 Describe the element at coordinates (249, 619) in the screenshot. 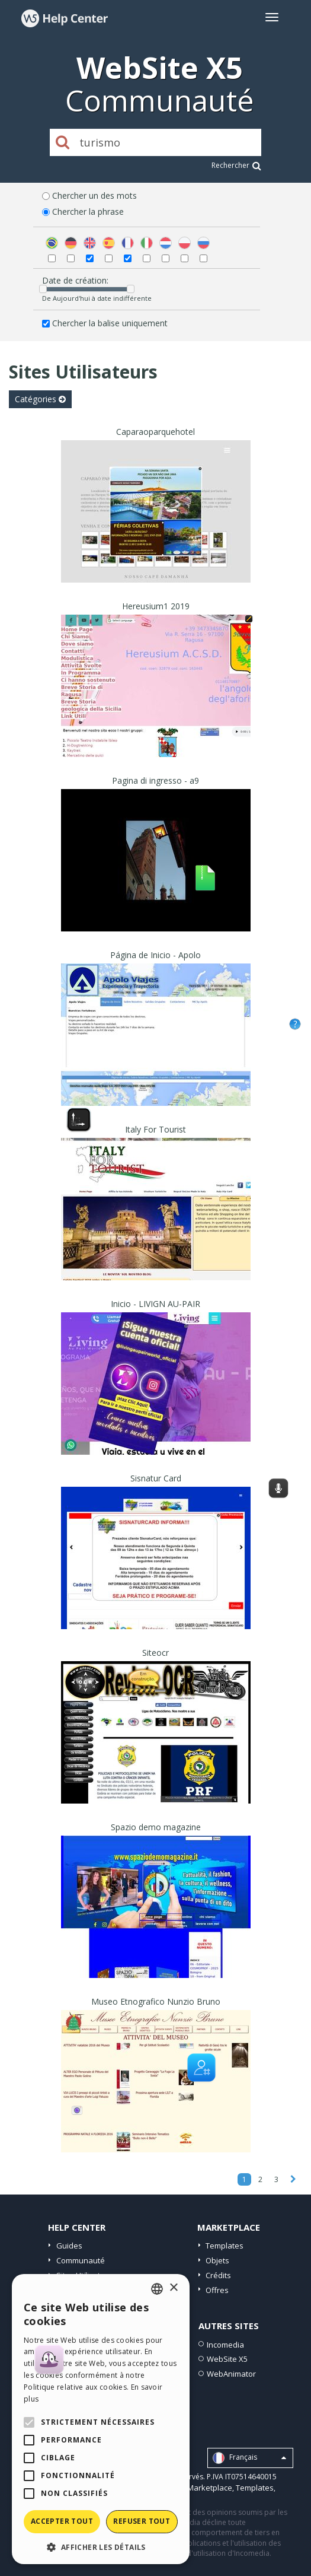

I see `open pages document editor` at that location.